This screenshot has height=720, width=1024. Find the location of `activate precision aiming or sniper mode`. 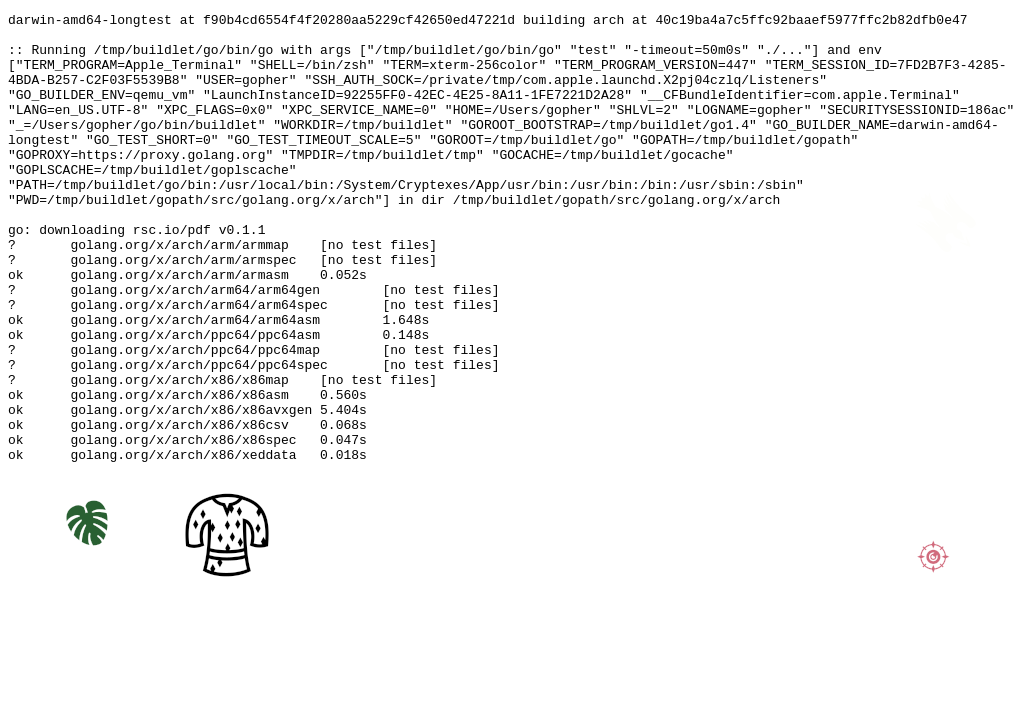

activate precision aiming or sniper mode is located at coordinates (933, 557).